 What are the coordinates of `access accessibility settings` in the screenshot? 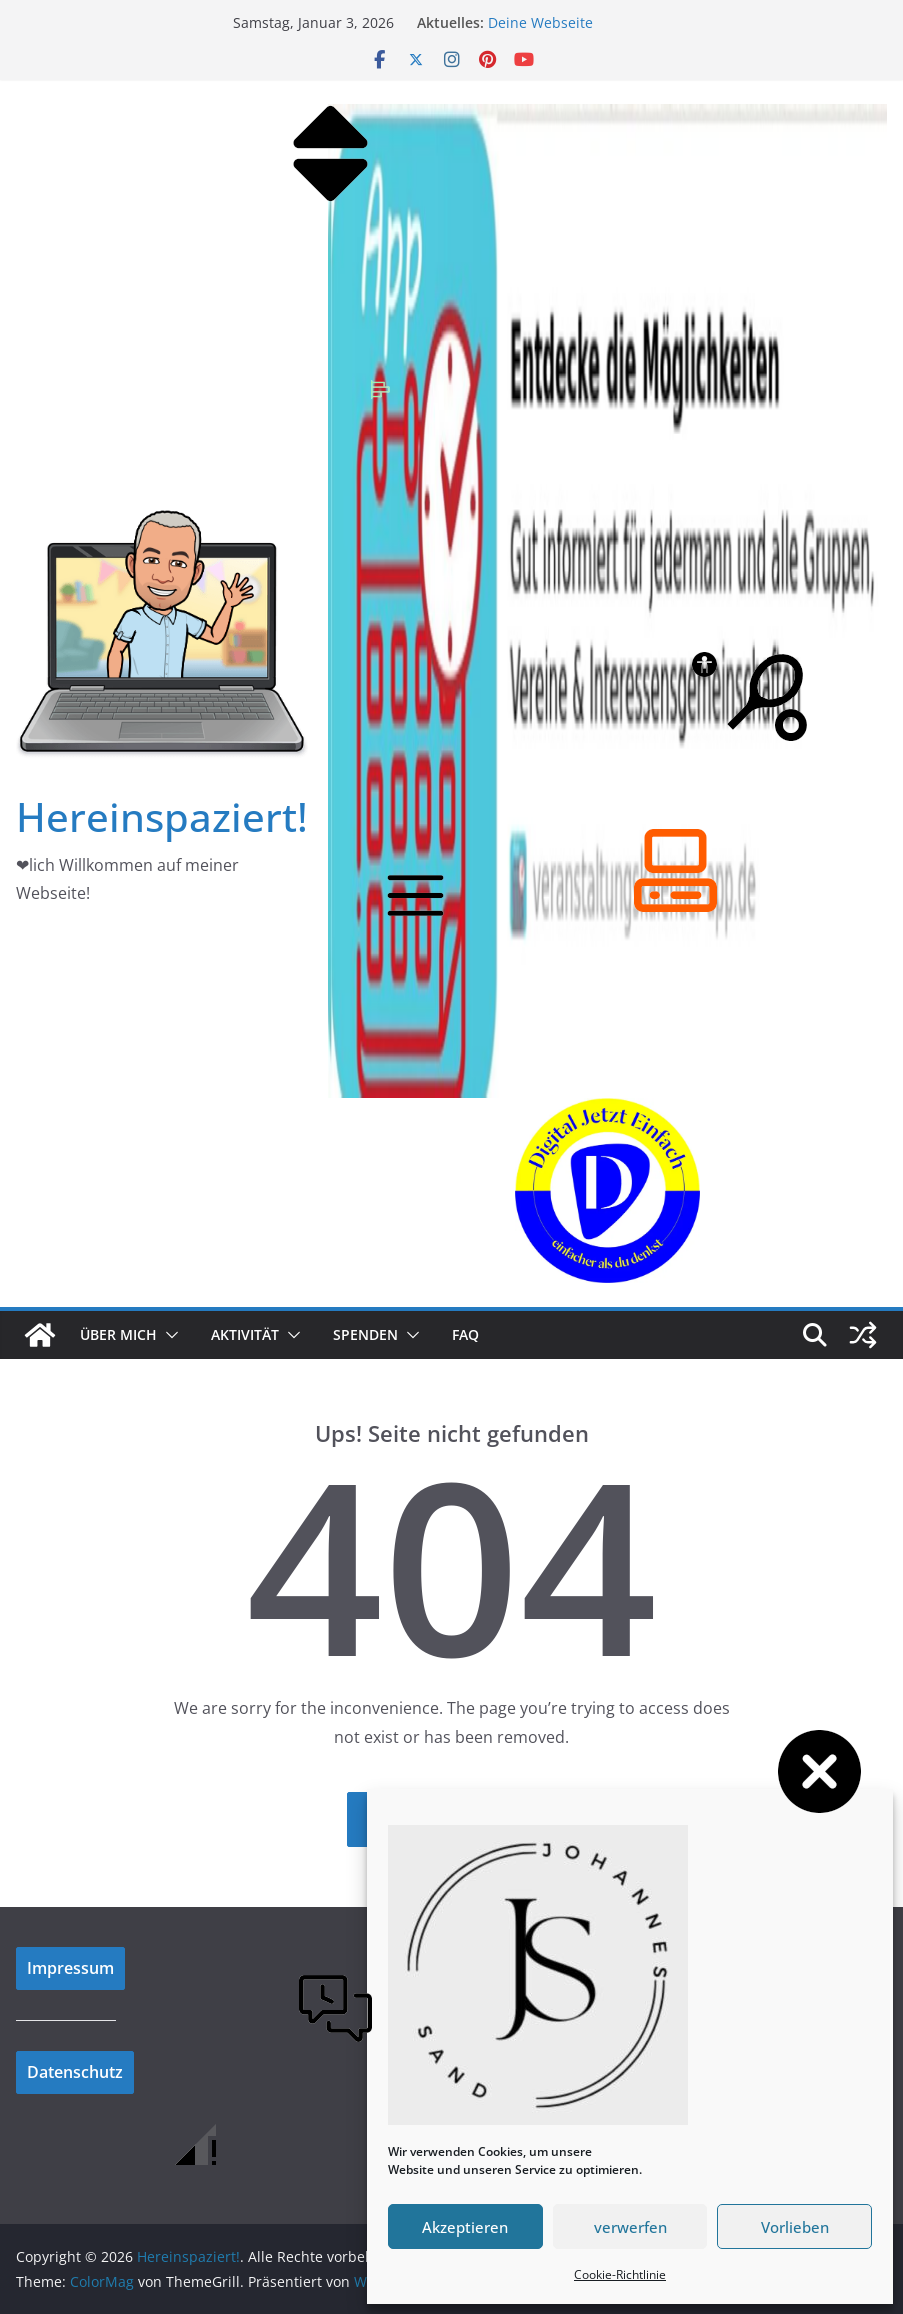 It's located at (704, 664).